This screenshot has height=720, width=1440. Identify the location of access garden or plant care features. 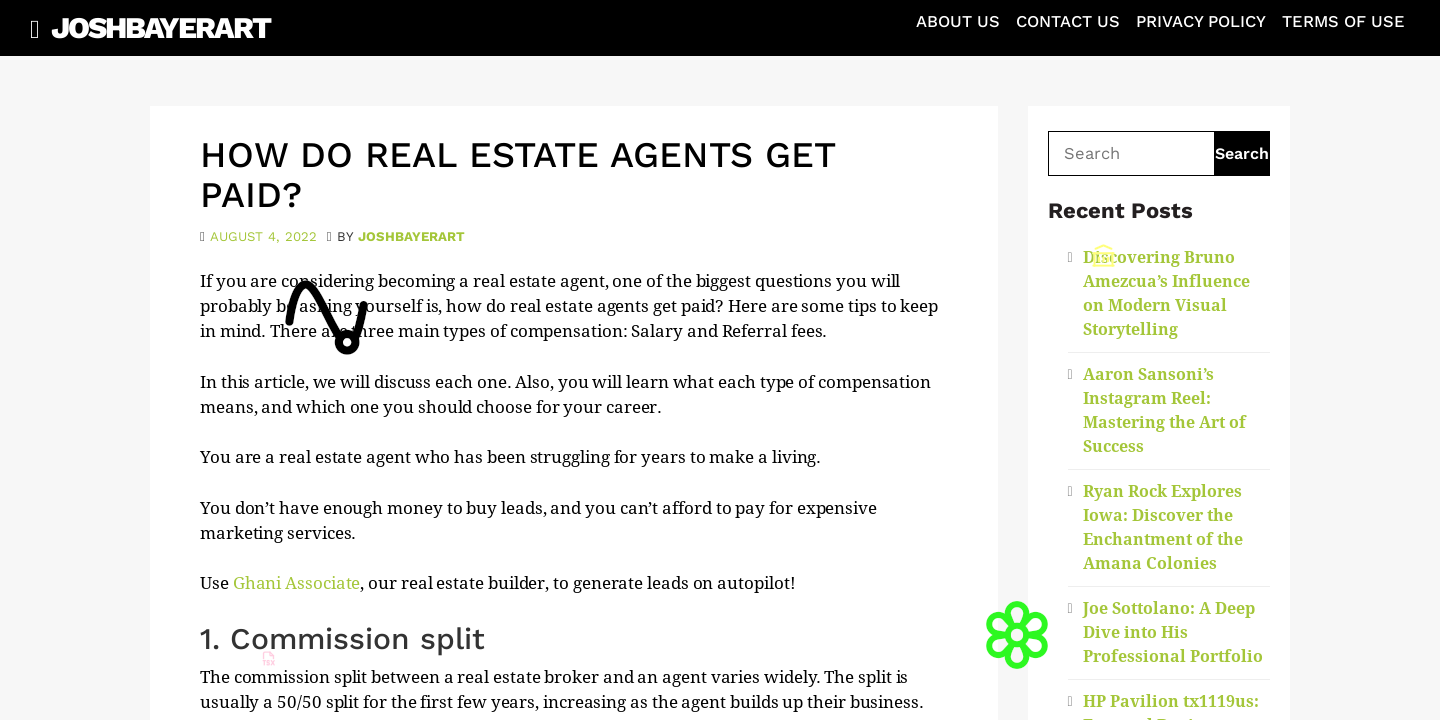
(1017, 635).